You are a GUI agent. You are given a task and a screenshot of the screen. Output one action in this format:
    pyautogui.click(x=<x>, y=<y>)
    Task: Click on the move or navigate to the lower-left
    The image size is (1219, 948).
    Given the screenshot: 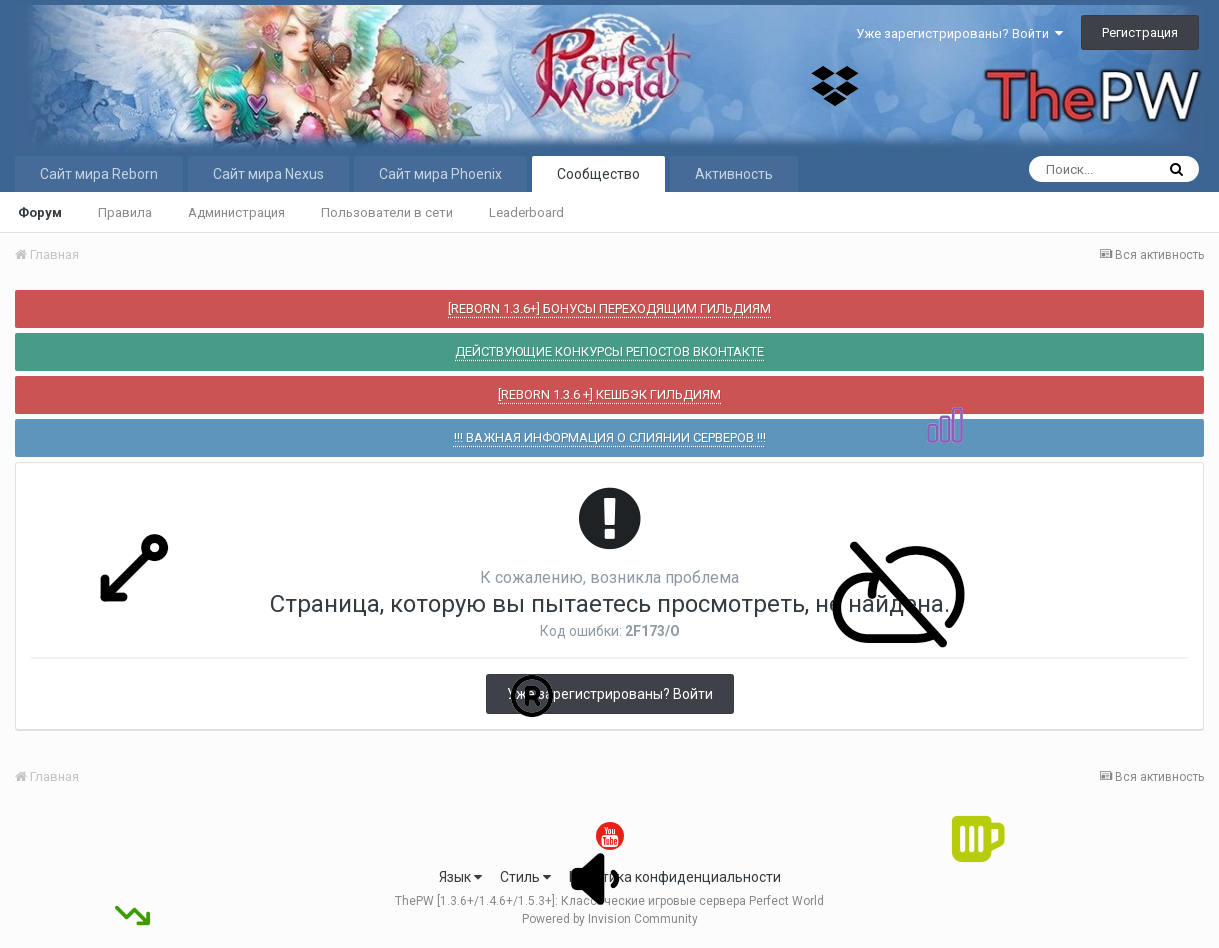 What is the action you would take?
    pyautogui.click(x=132, y=570)
    